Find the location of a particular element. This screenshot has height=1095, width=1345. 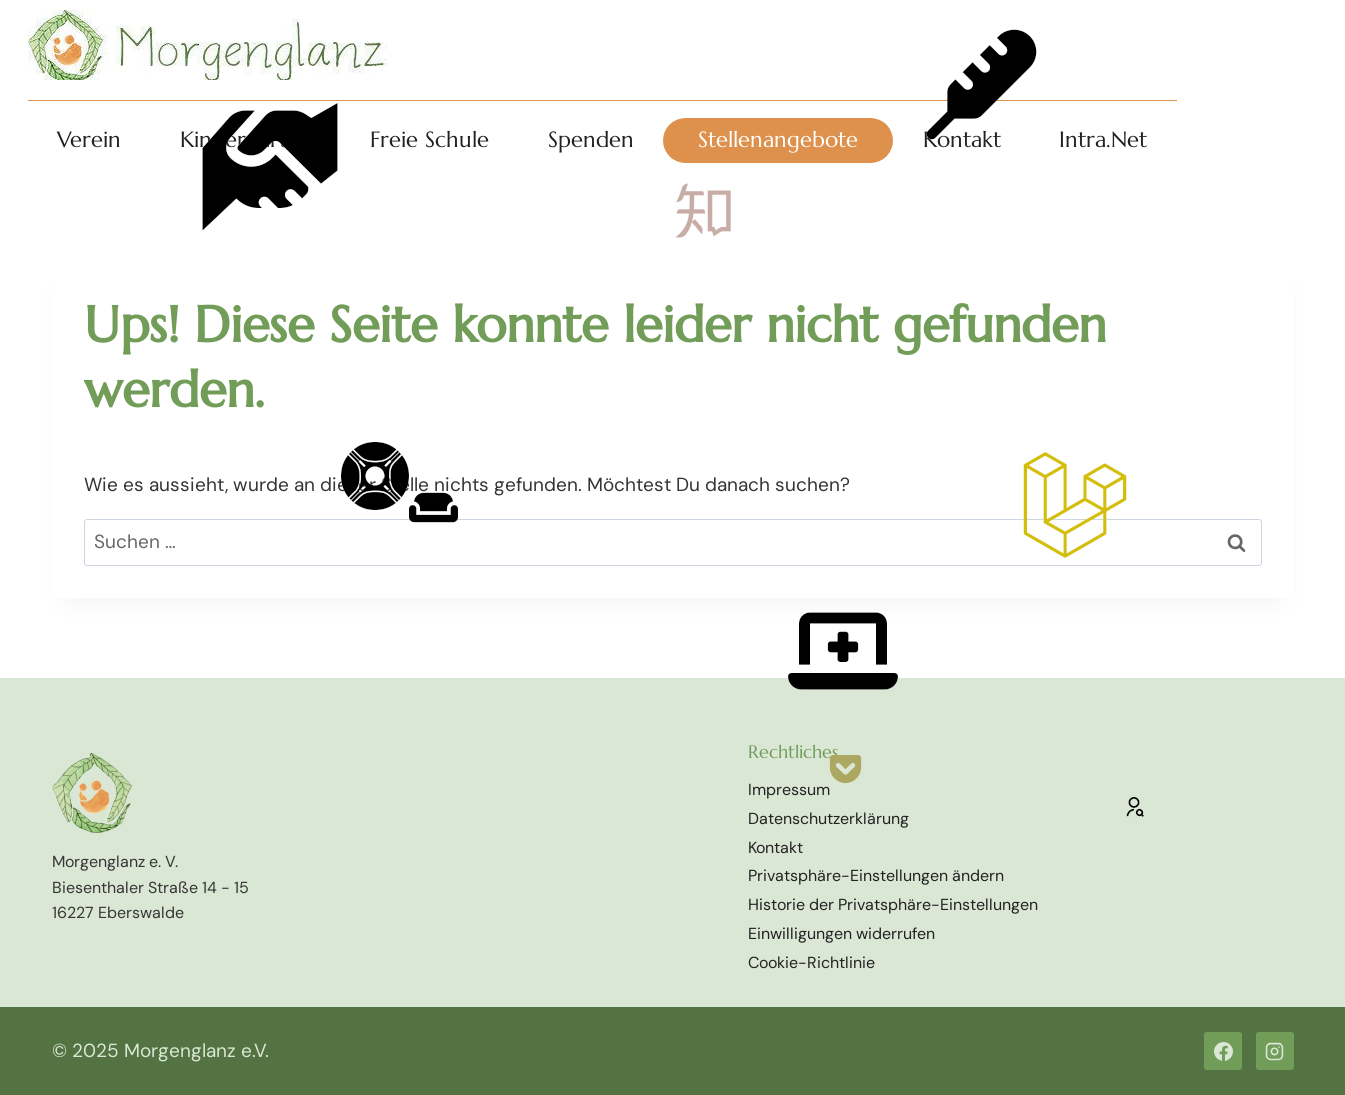

save to Pocket is located at coordinates (845, 768).